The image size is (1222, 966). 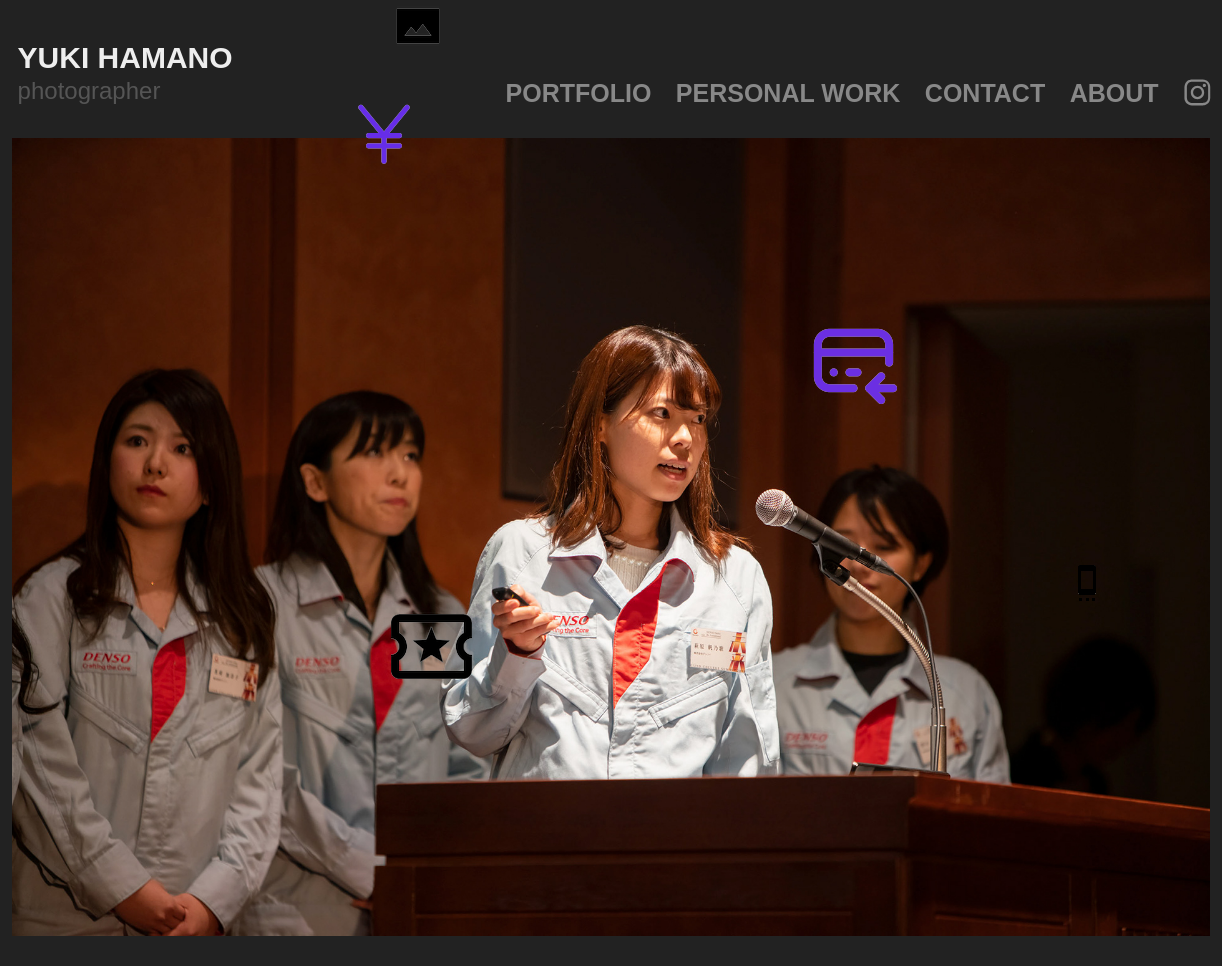 I want to click on view image at actual size, so click(x=418, y=26).